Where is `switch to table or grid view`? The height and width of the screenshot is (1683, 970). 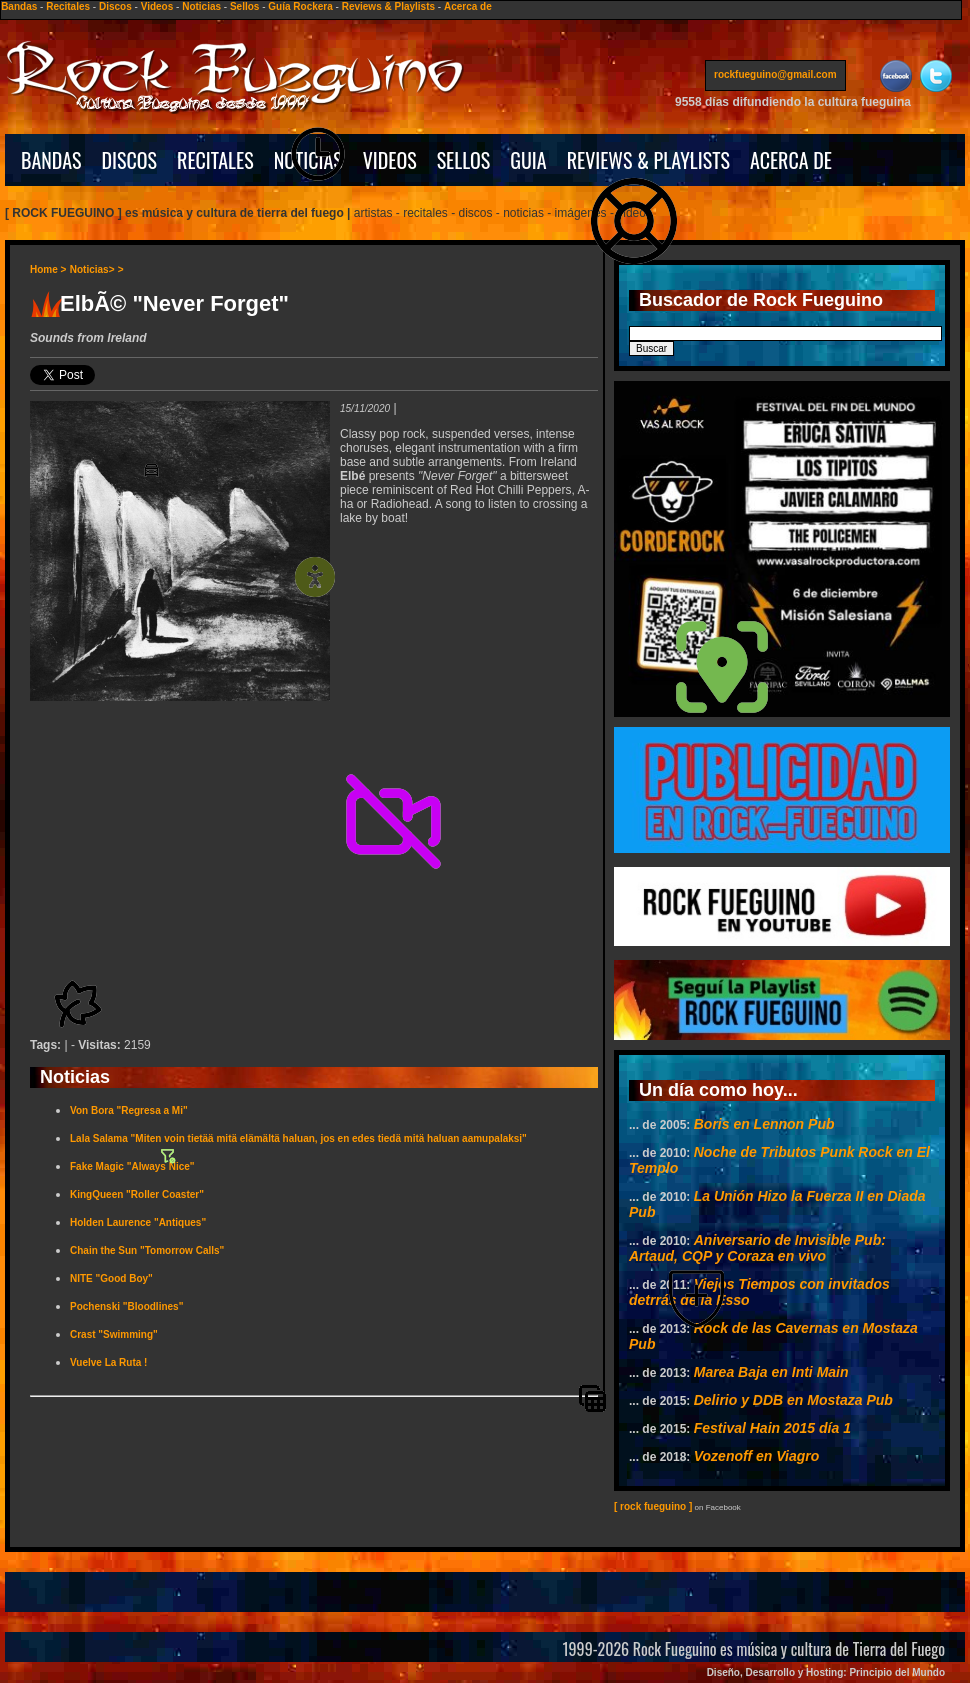 switch to table or grid view is located at coordinates (592, 1398).